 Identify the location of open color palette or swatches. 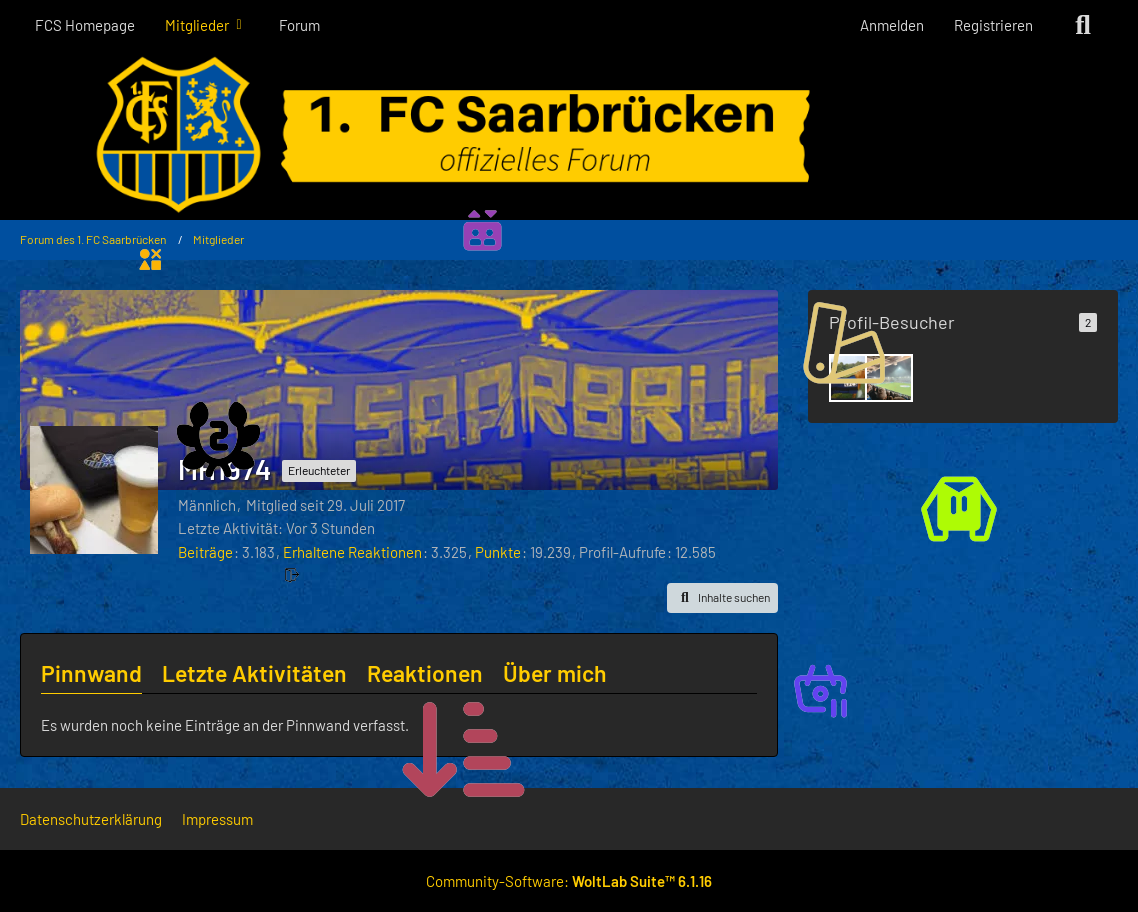
(841, 346).